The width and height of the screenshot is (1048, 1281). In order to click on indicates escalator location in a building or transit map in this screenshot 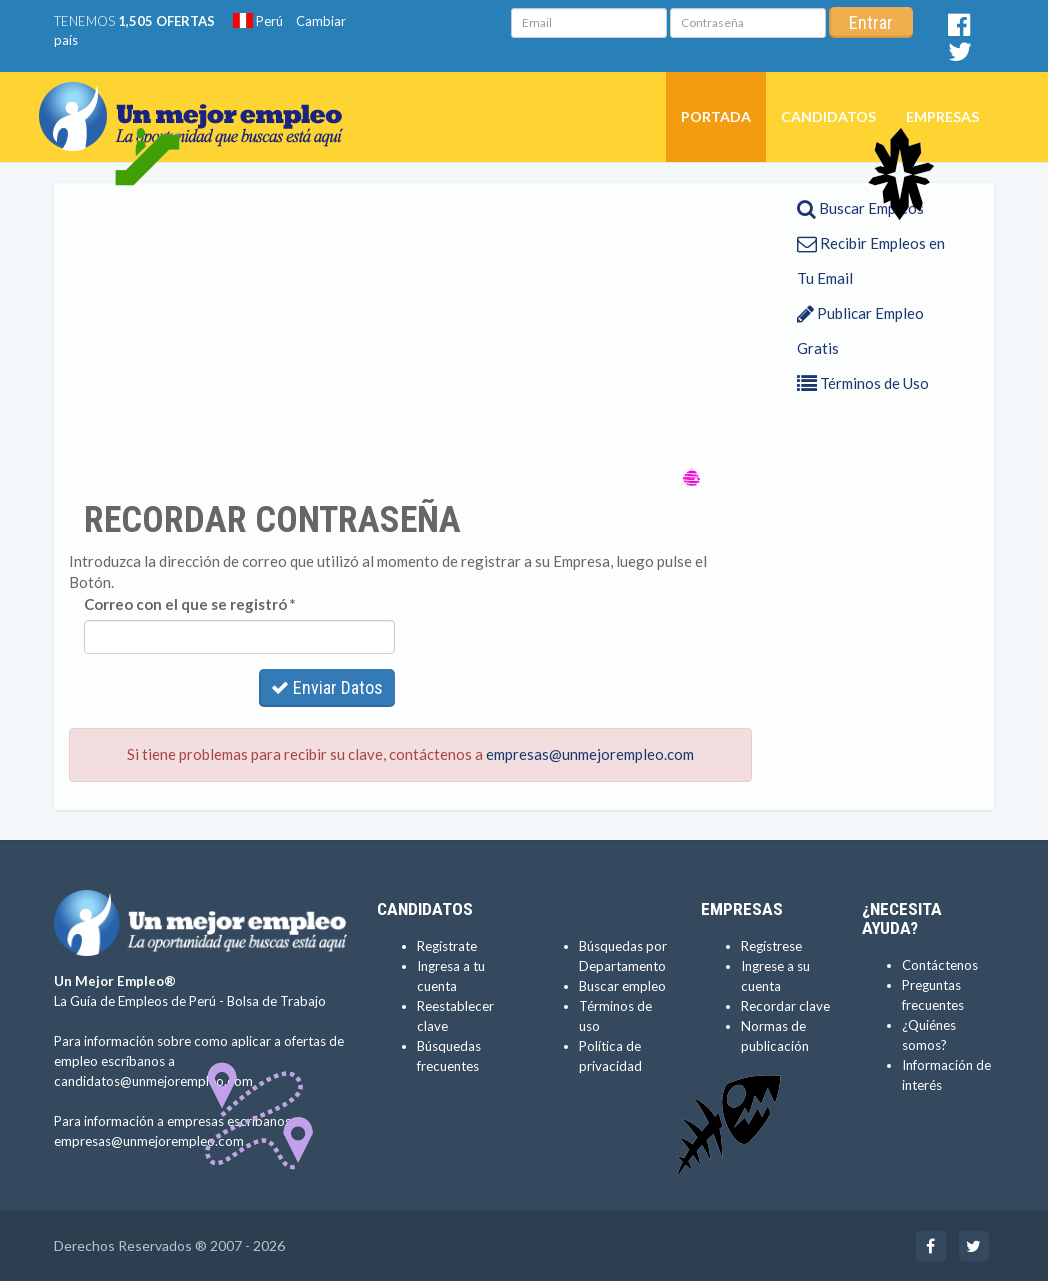, I will do `click(147, 155)`.